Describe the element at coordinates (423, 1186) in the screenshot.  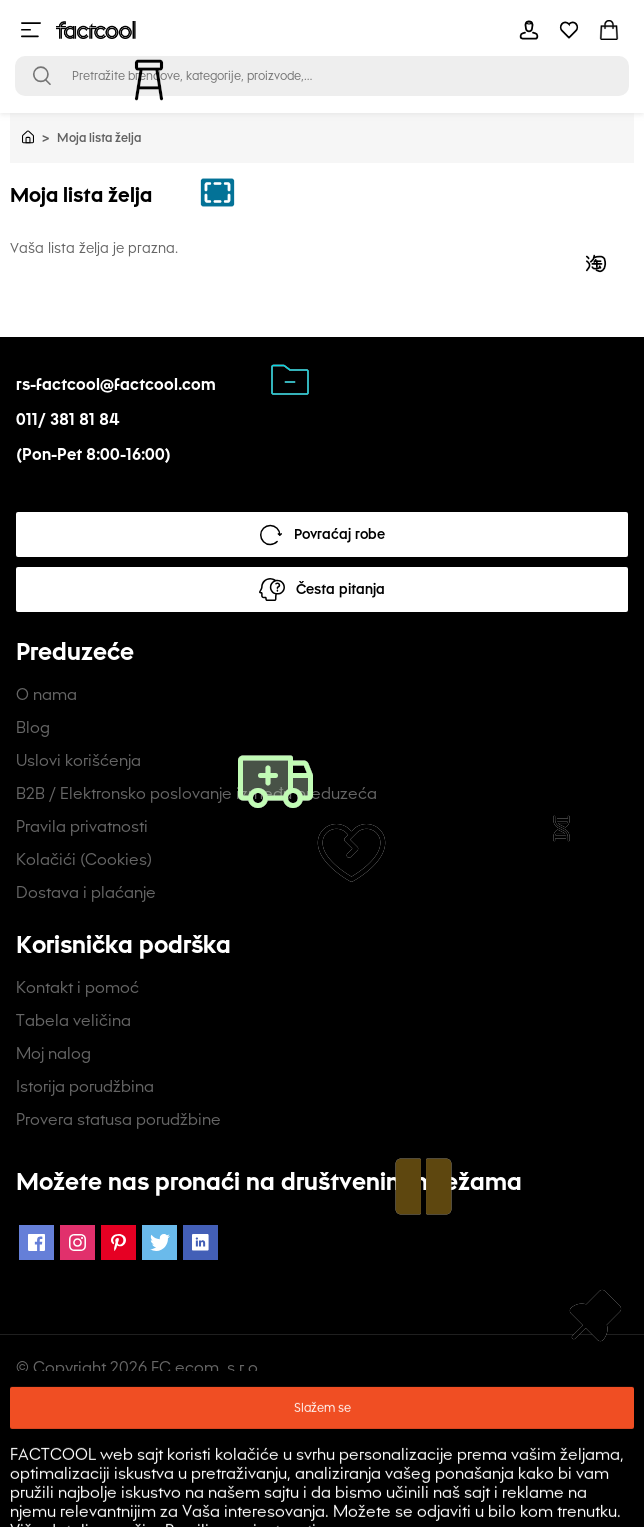
I see `split view horizontally` at that location.